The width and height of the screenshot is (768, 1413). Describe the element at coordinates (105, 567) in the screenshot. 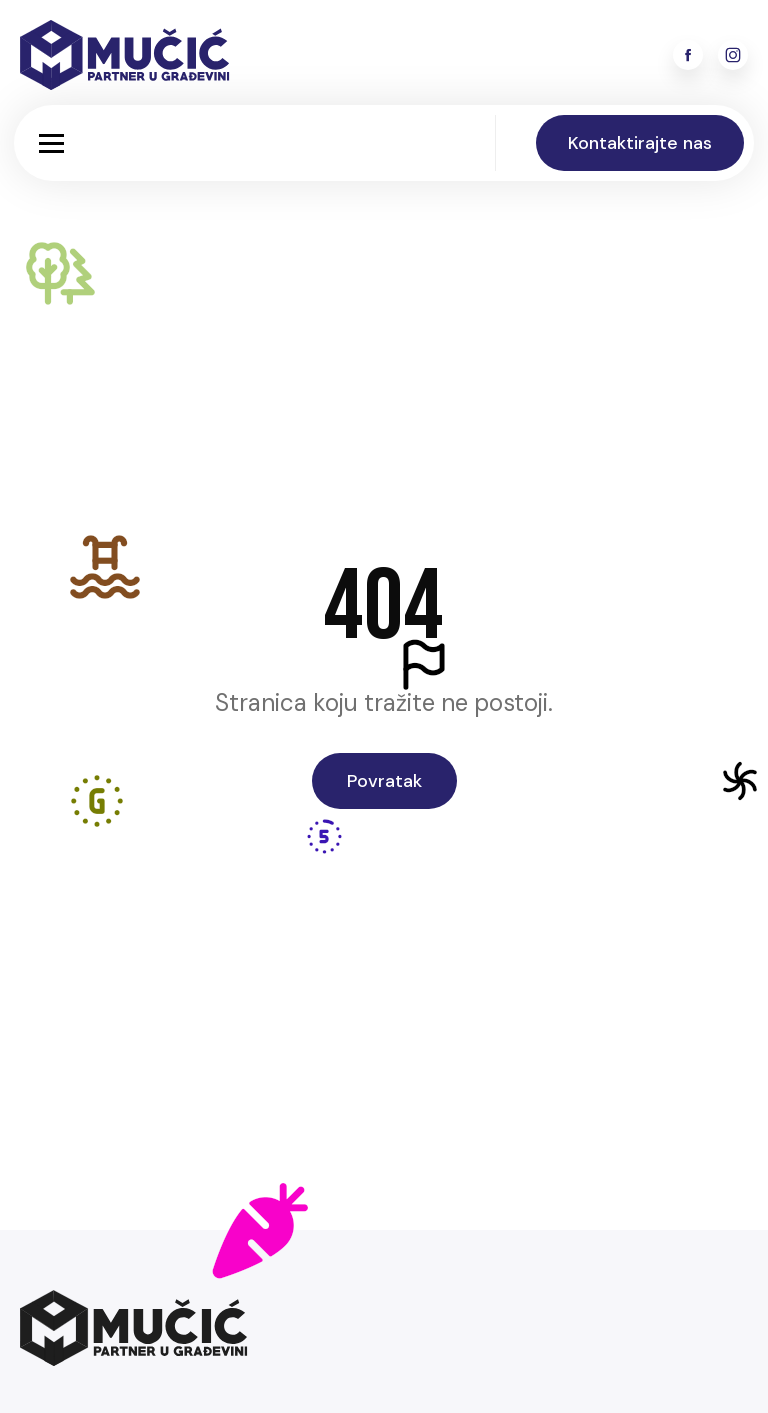

I see `view pool or swimming amenities` at that location.